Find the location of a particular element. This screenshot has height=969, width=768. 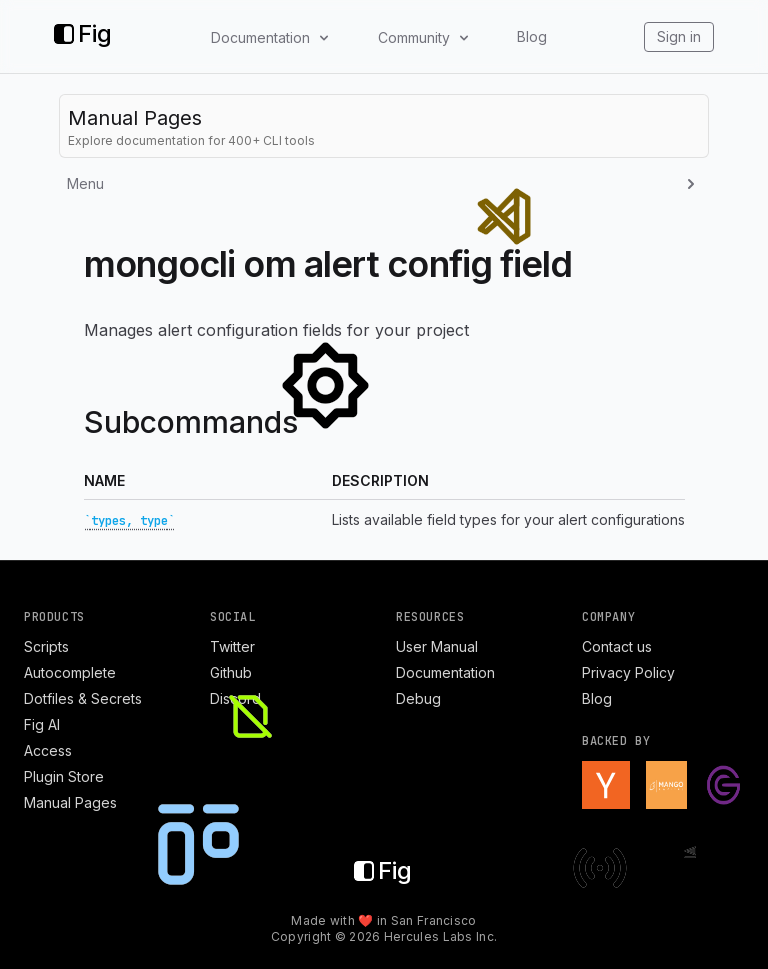

switch to kanban board view is located at coordinates (198, 844).